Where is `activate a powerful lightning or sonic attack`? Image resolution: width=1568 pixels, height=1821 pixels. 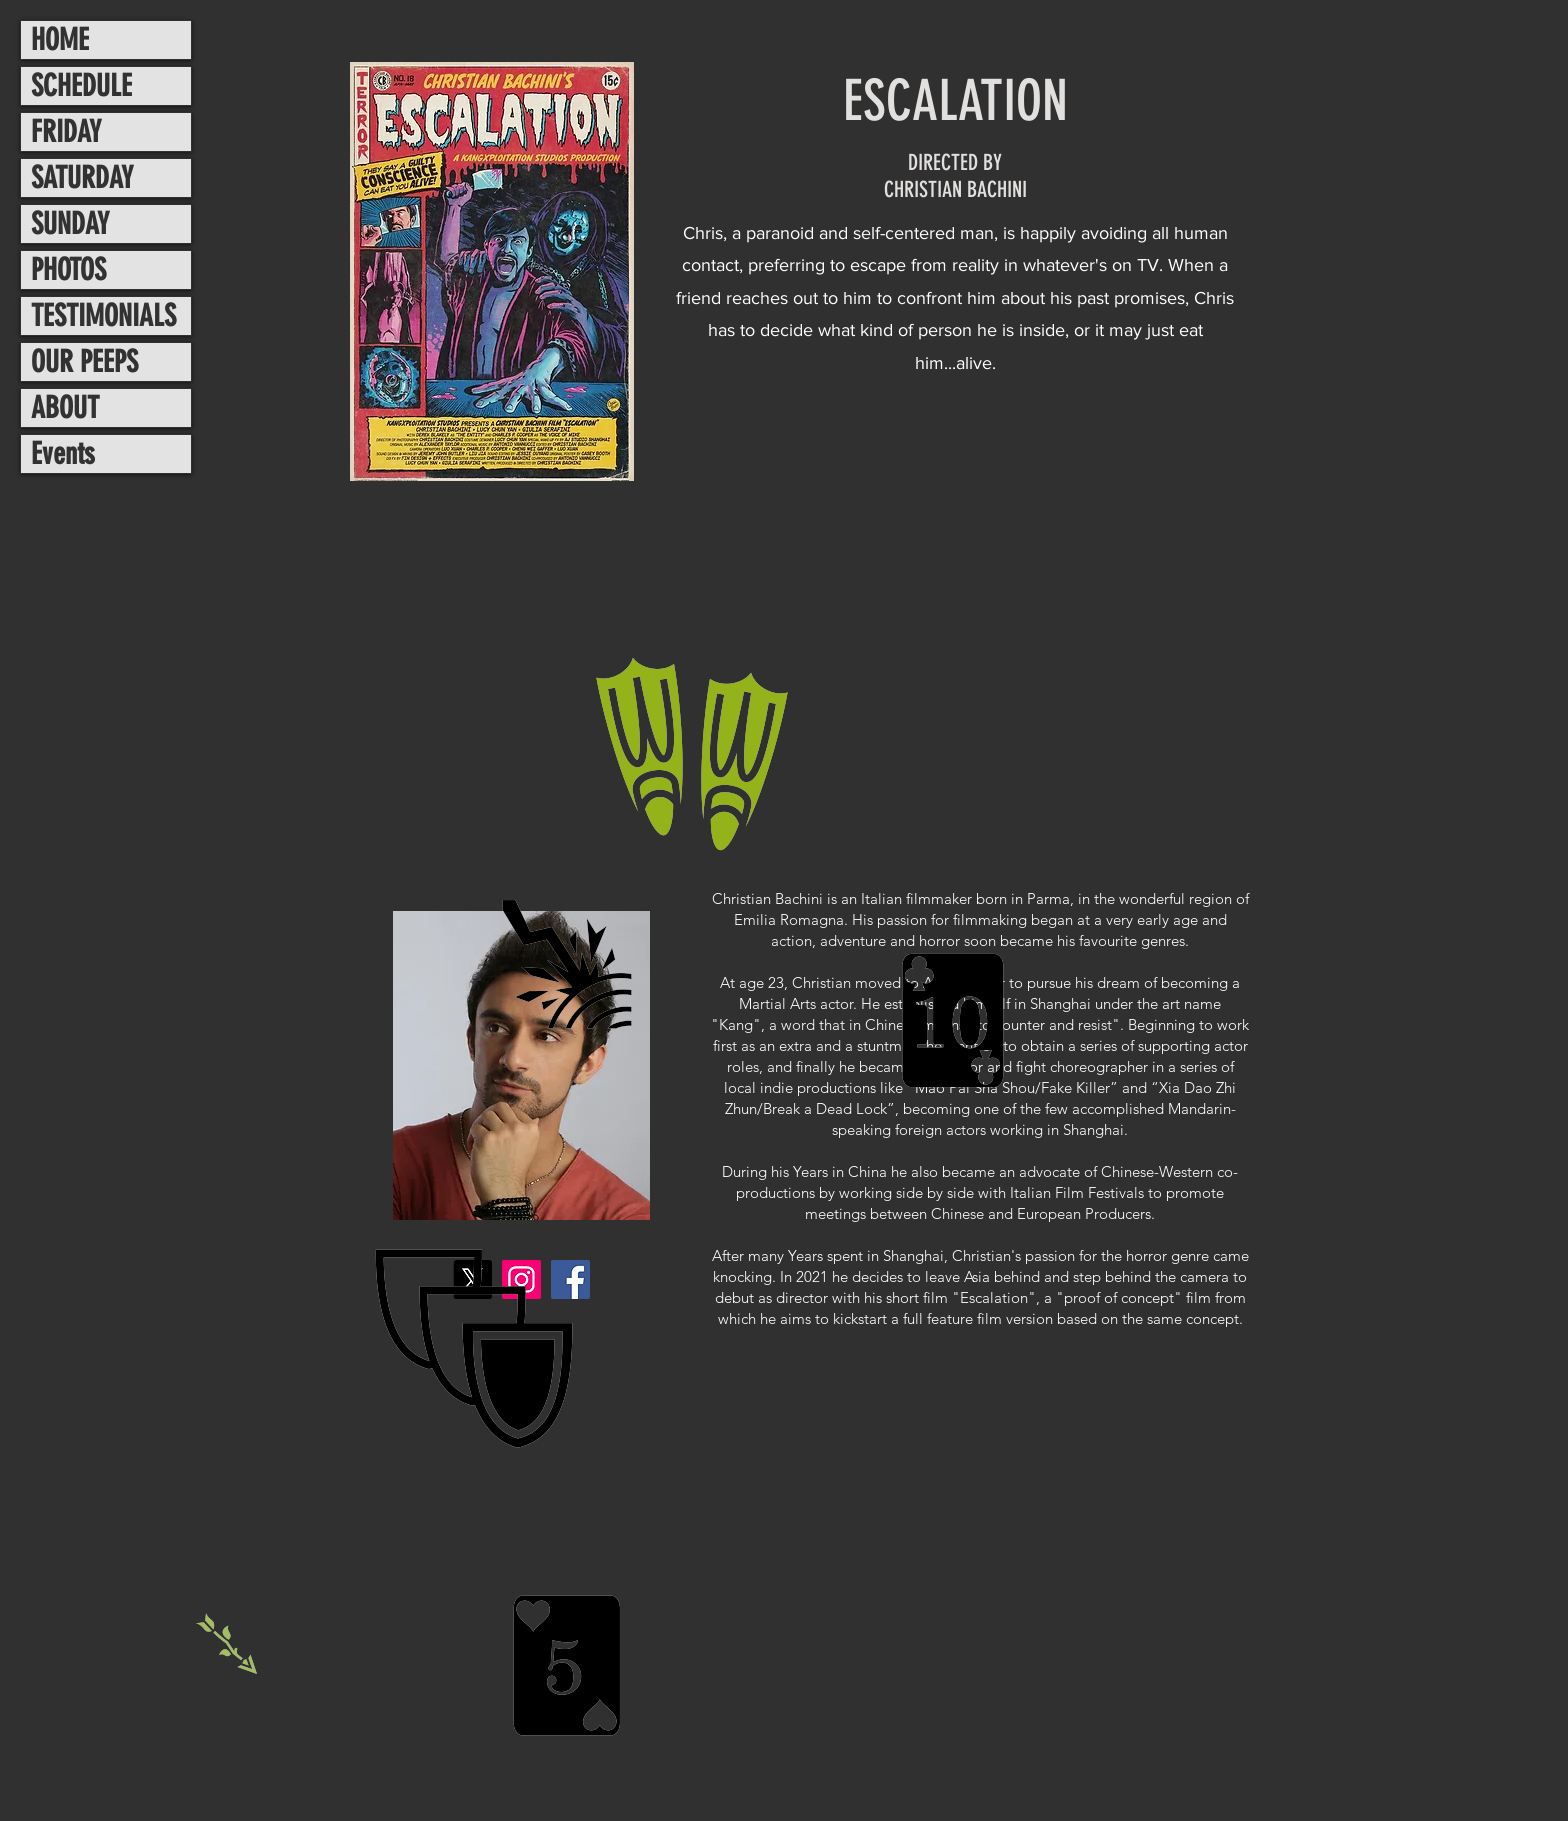 activate a powerful lightning or sonic attack is located at coordinates (567, 964).